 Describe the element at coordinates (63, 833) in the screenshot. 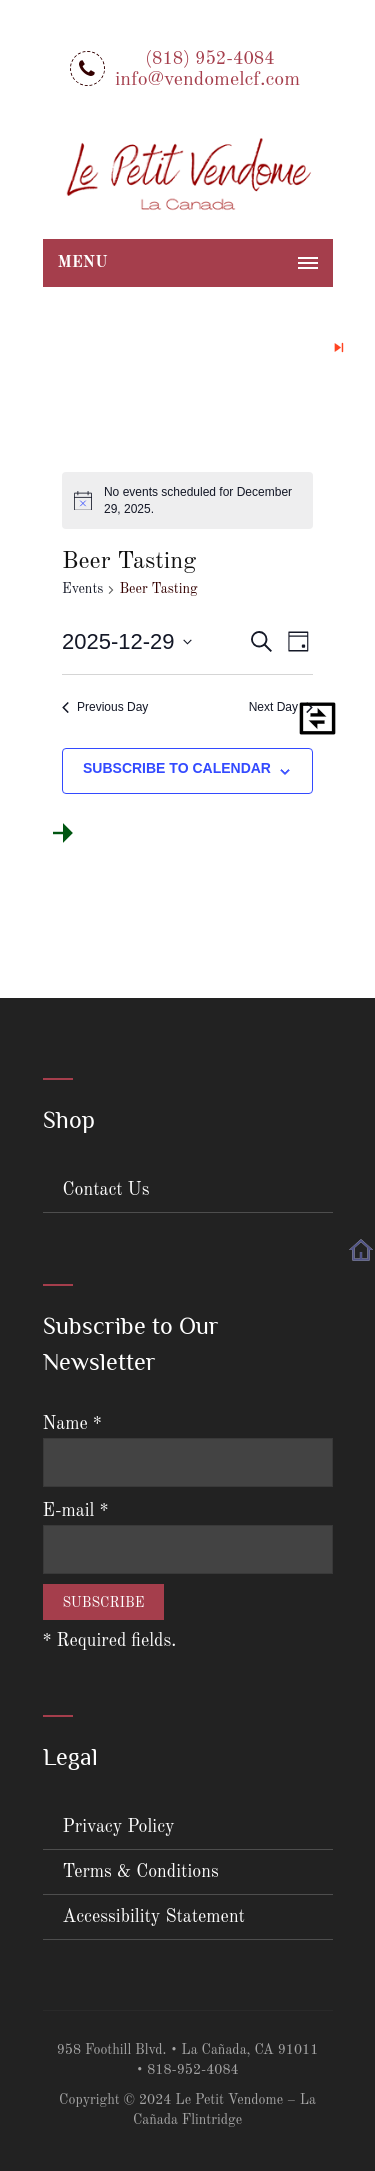

I see `navigate to the next item or page` at that location.